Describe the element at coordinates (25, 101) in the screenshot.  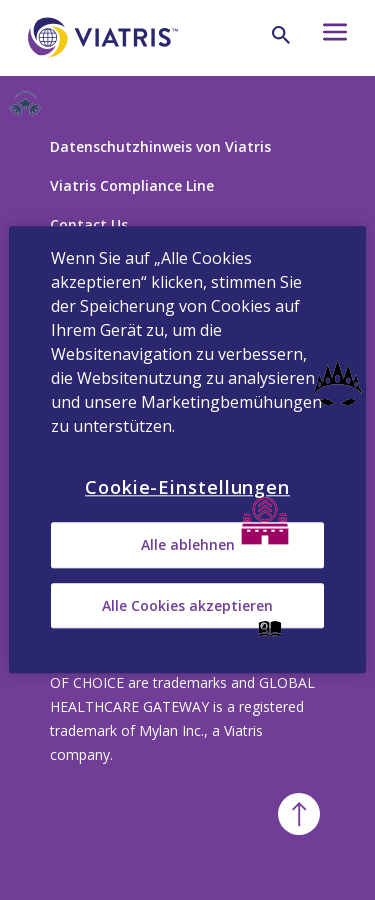
I see `mole character or creature in a game` at that location.